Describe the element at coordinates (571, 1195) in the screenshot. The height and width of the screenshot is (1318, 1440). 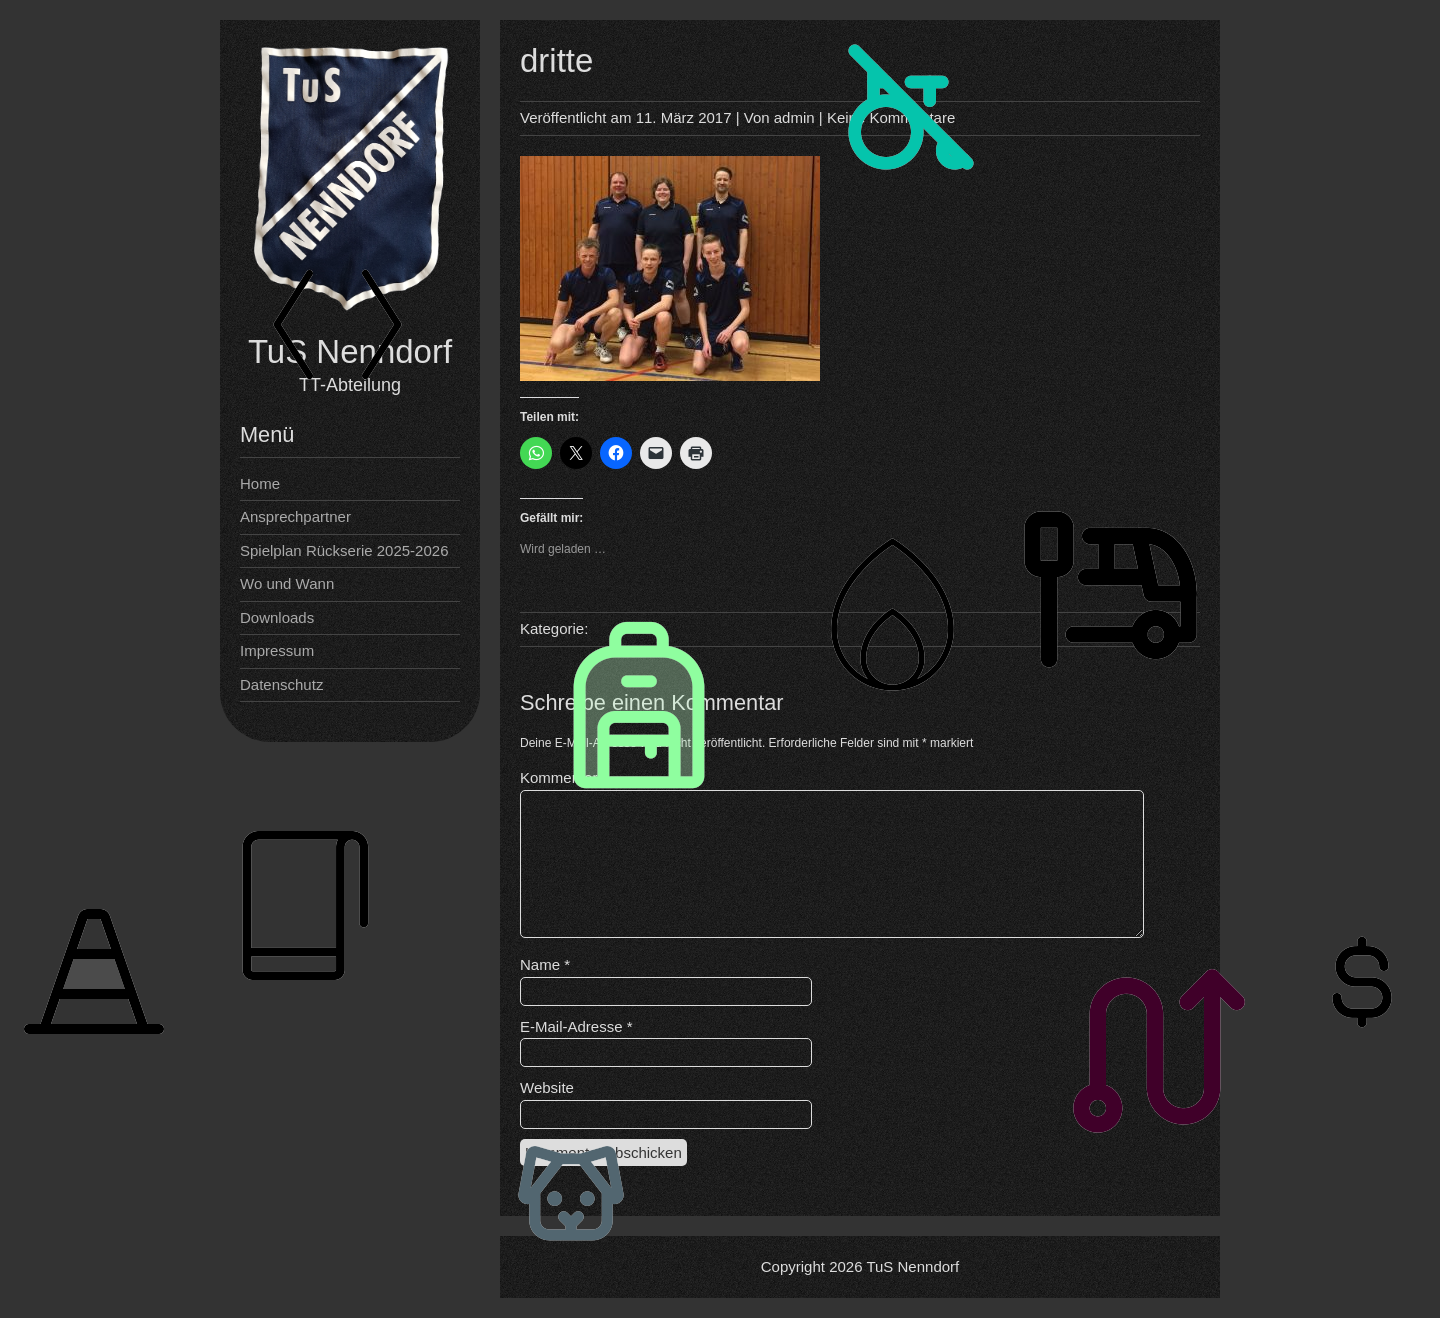
I see `access pet-related features or settings` at that location.